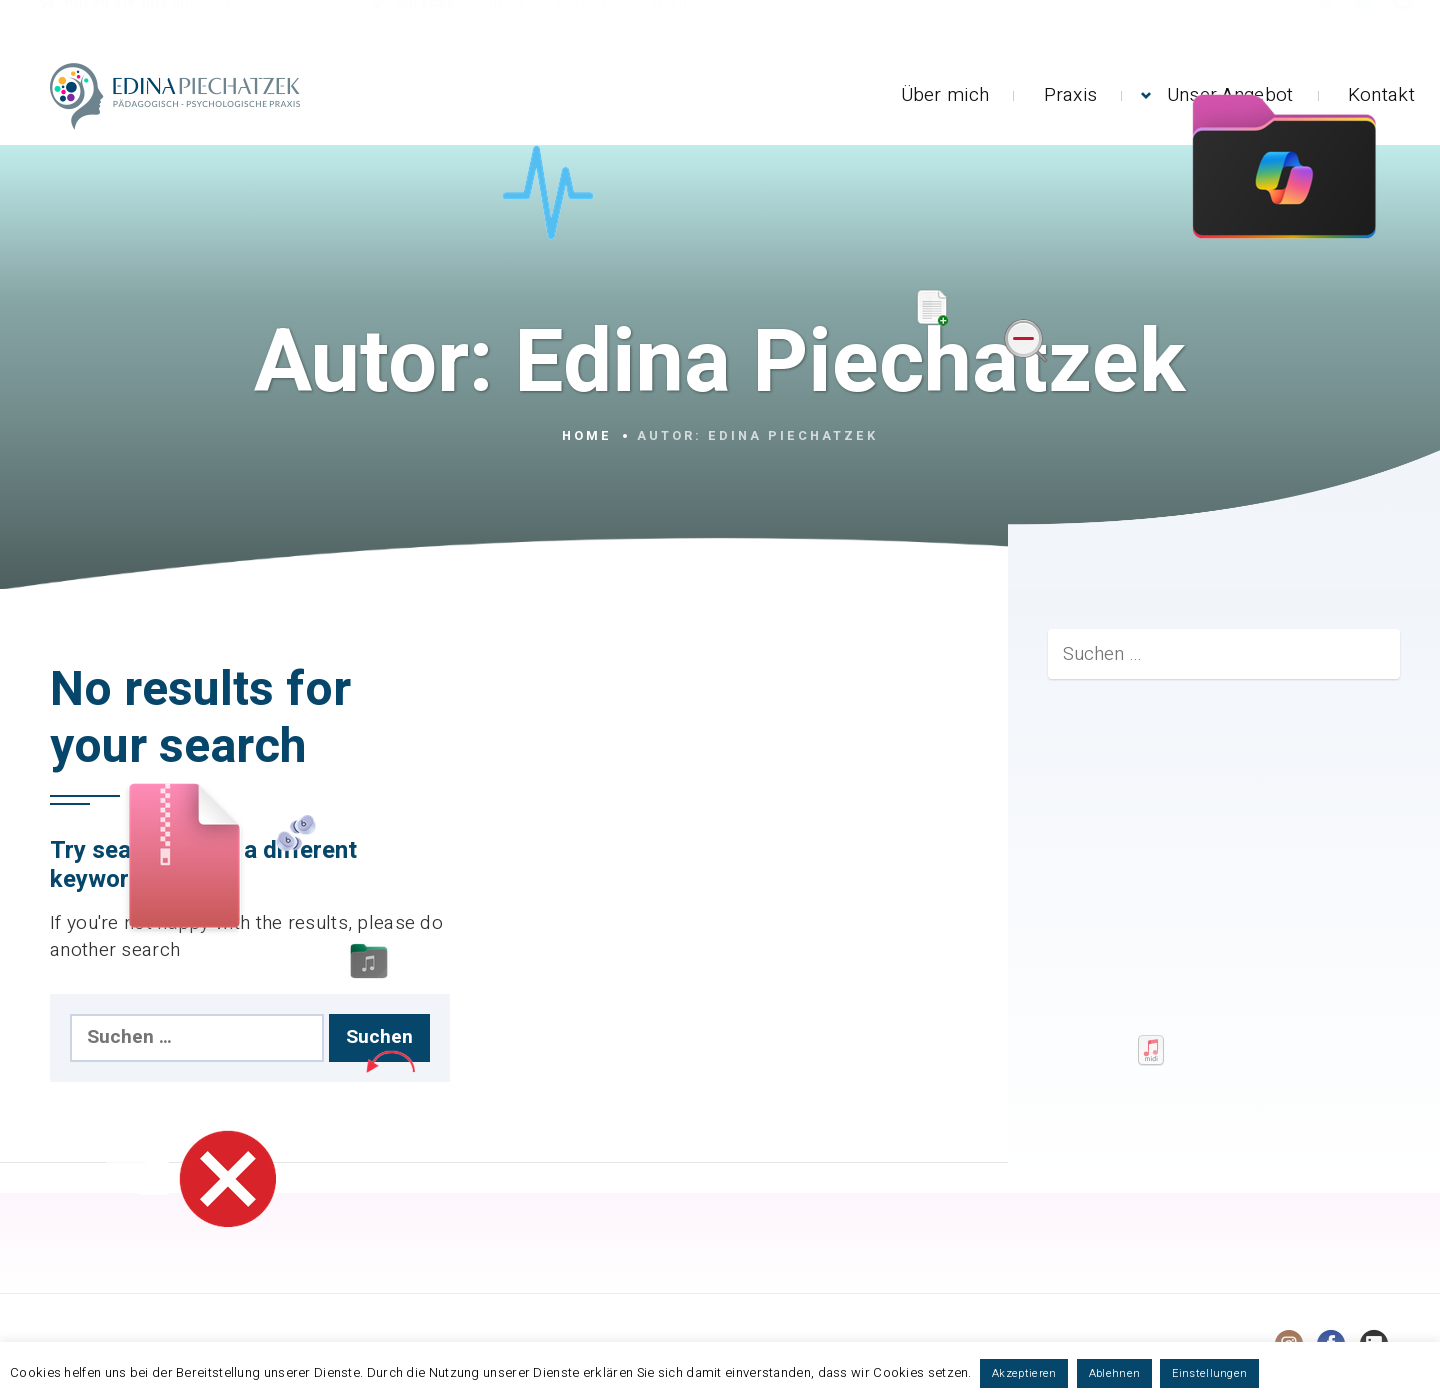 The height and width of the screenshot is (1400, 1440). What do you see at coordinates (1283, 171) in the screenshot?
I see `open folder containing Microsoft Copilot 365 files` at bounding box center [1283, 171].